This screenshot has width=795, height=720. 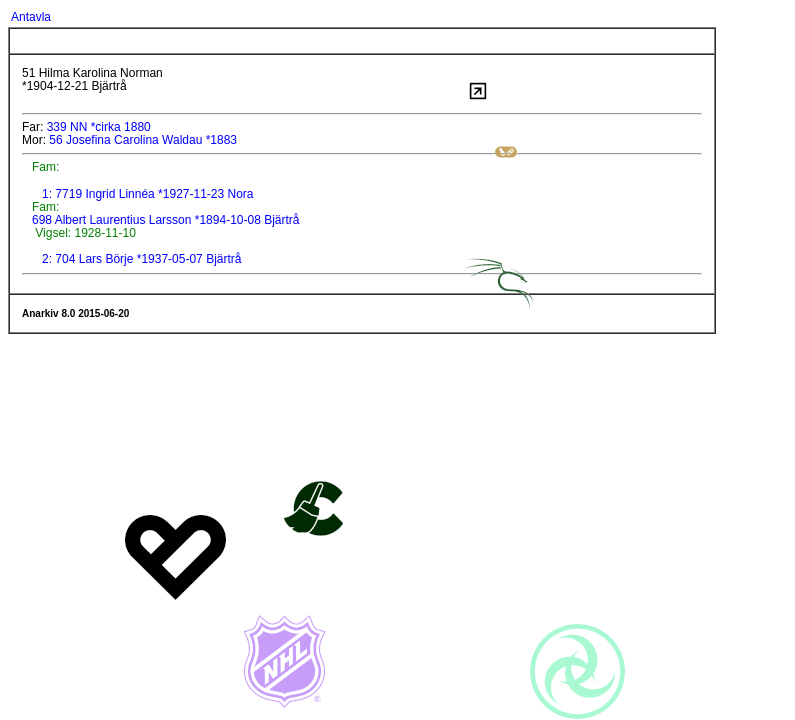 What do you see at coordinates (478, 91) in the screenshot?
I see `open link in new window` at bounding box center [478, 91].